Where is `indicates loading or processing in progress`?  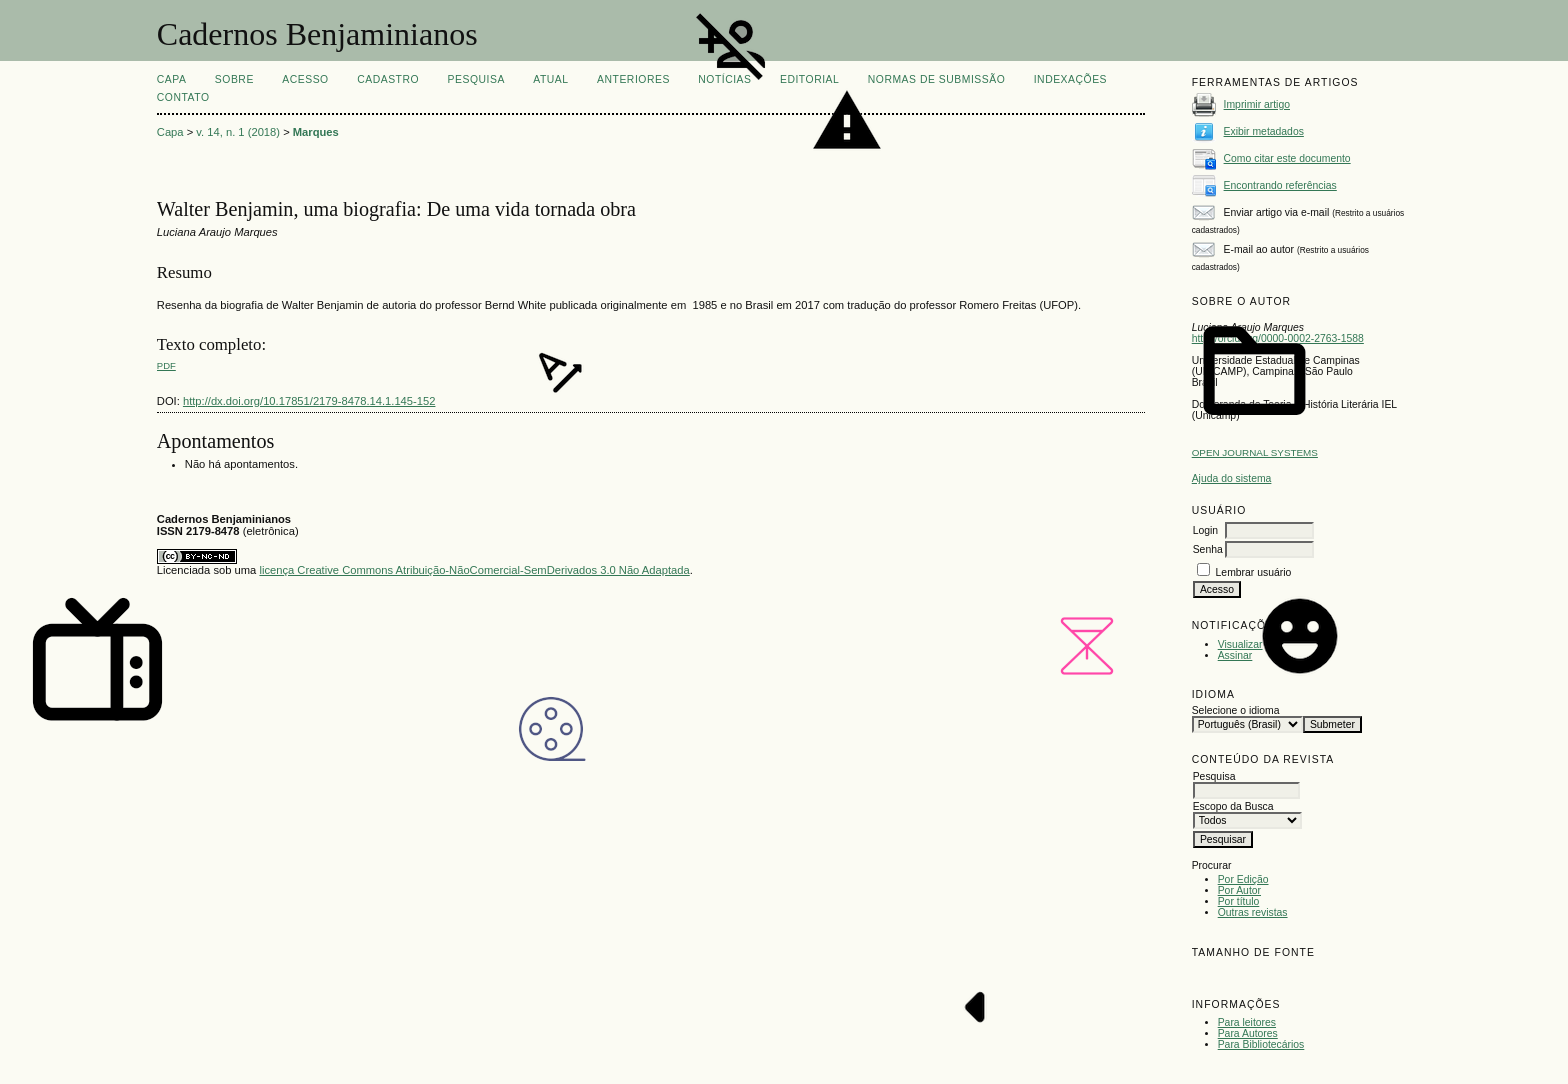
indicates loading or processing in progress is located at coordinates (1087, 646).